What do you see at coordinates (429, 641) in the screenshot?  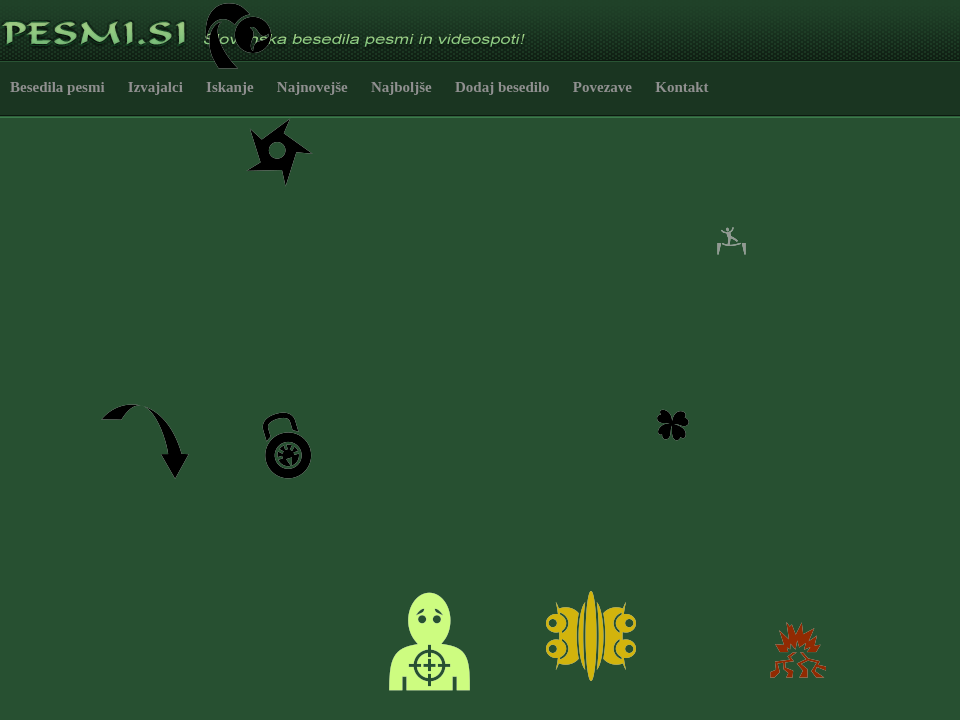 I see `target or aim at an enemy` at bounding box center [429, 641].